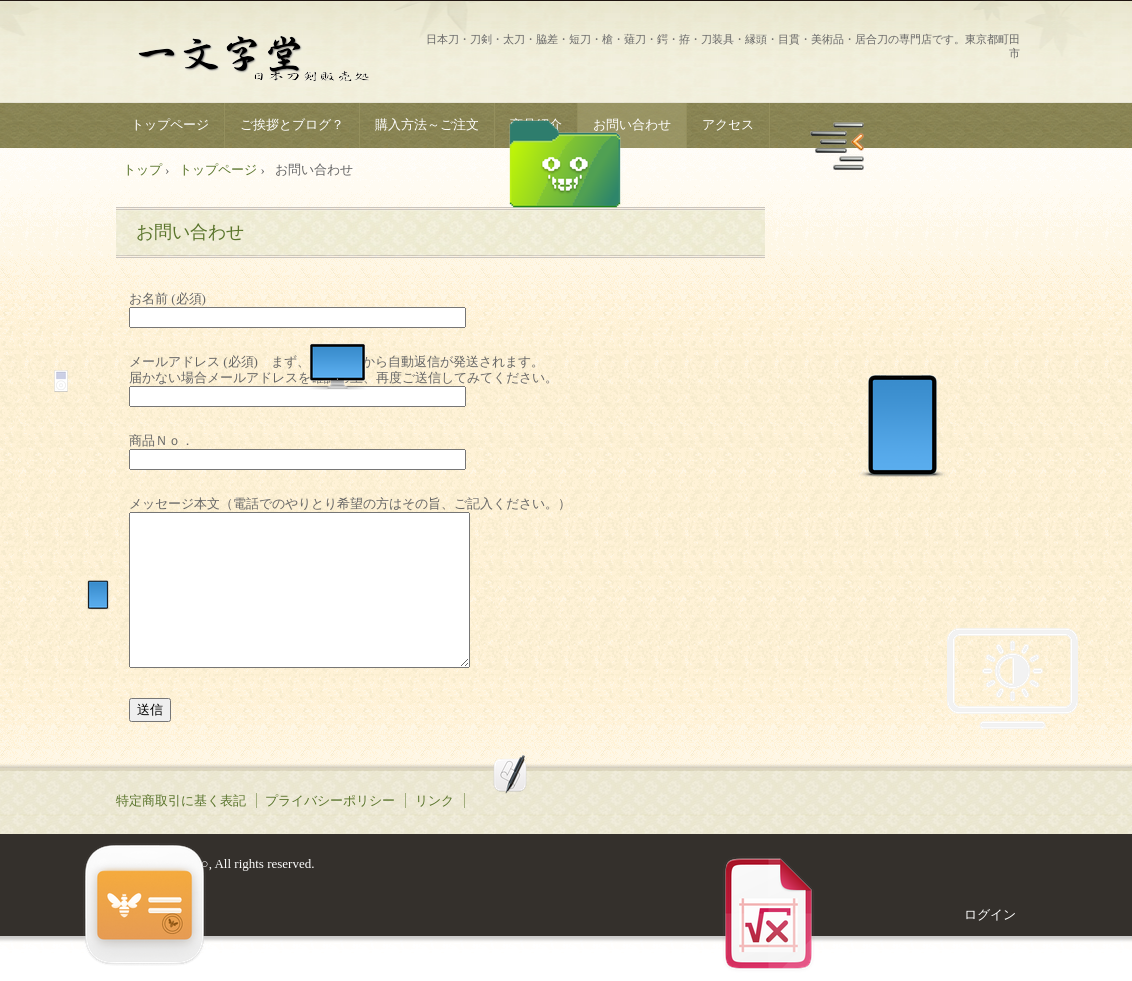 This screenshot has width=1132, height=981. Describe the element at coordinates (768, 913) in the screenshot. I see `libreoffice math formula template file` at that location.